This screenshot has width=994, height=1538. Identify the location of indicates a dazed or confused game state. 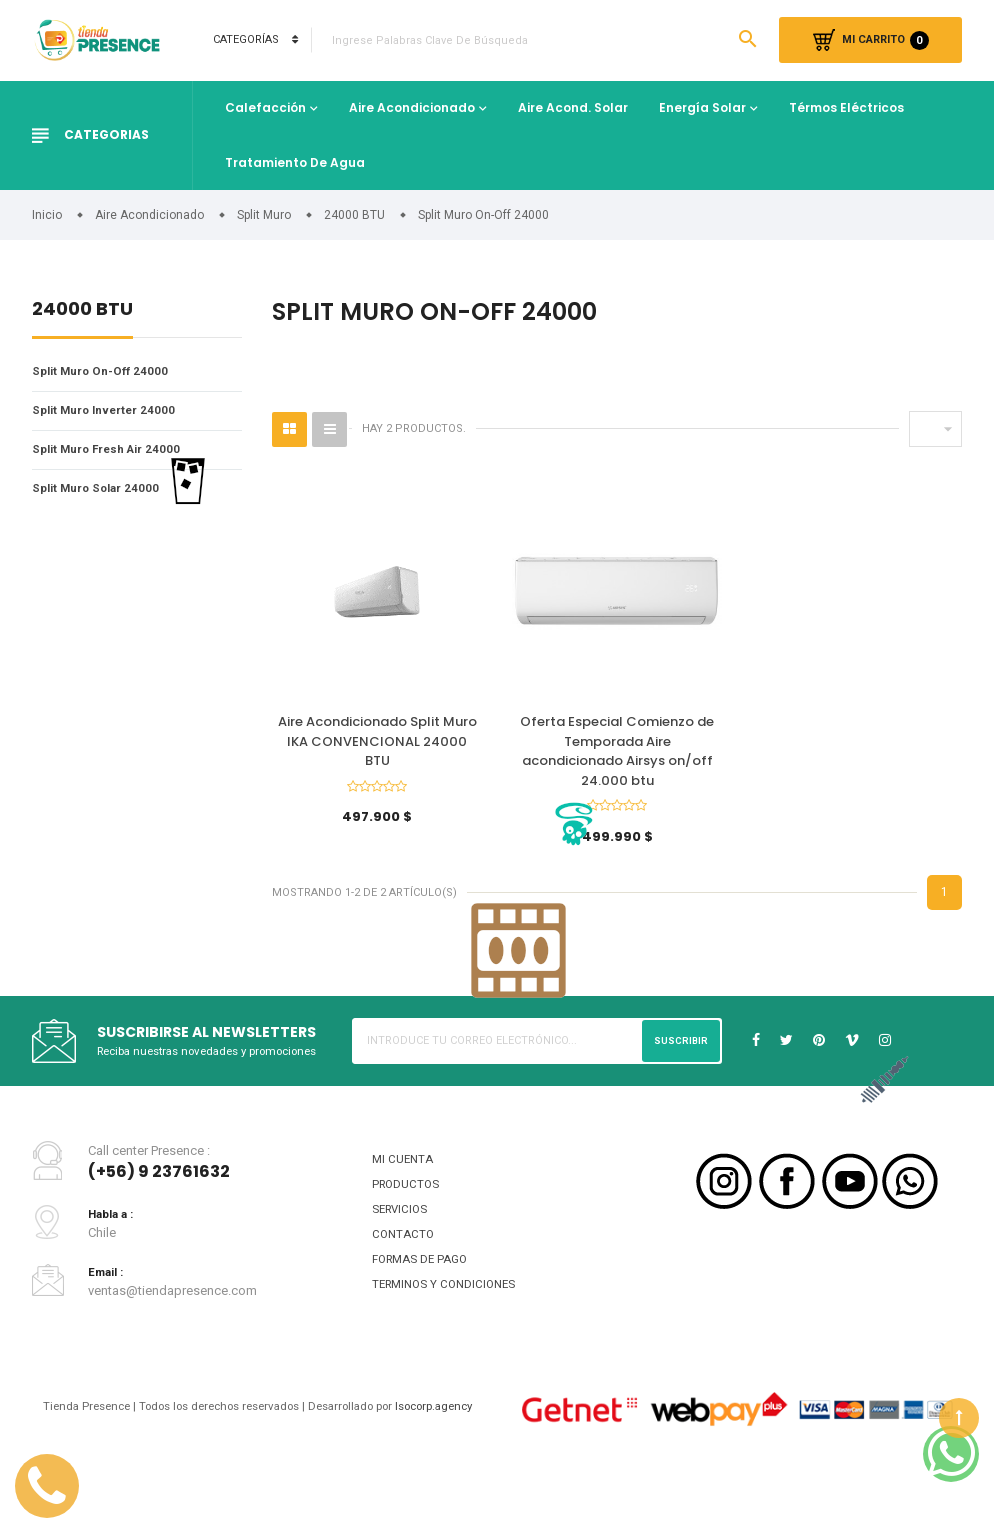
(575, 824).